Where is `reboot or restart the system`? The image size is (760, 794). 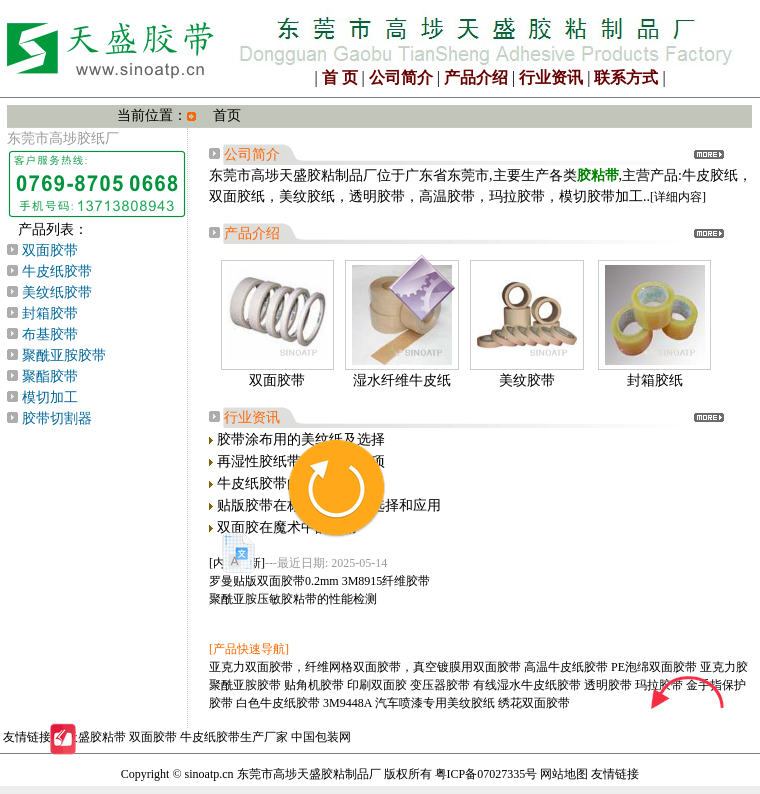
reboot or restart the system is located at coordinates (336, 487).